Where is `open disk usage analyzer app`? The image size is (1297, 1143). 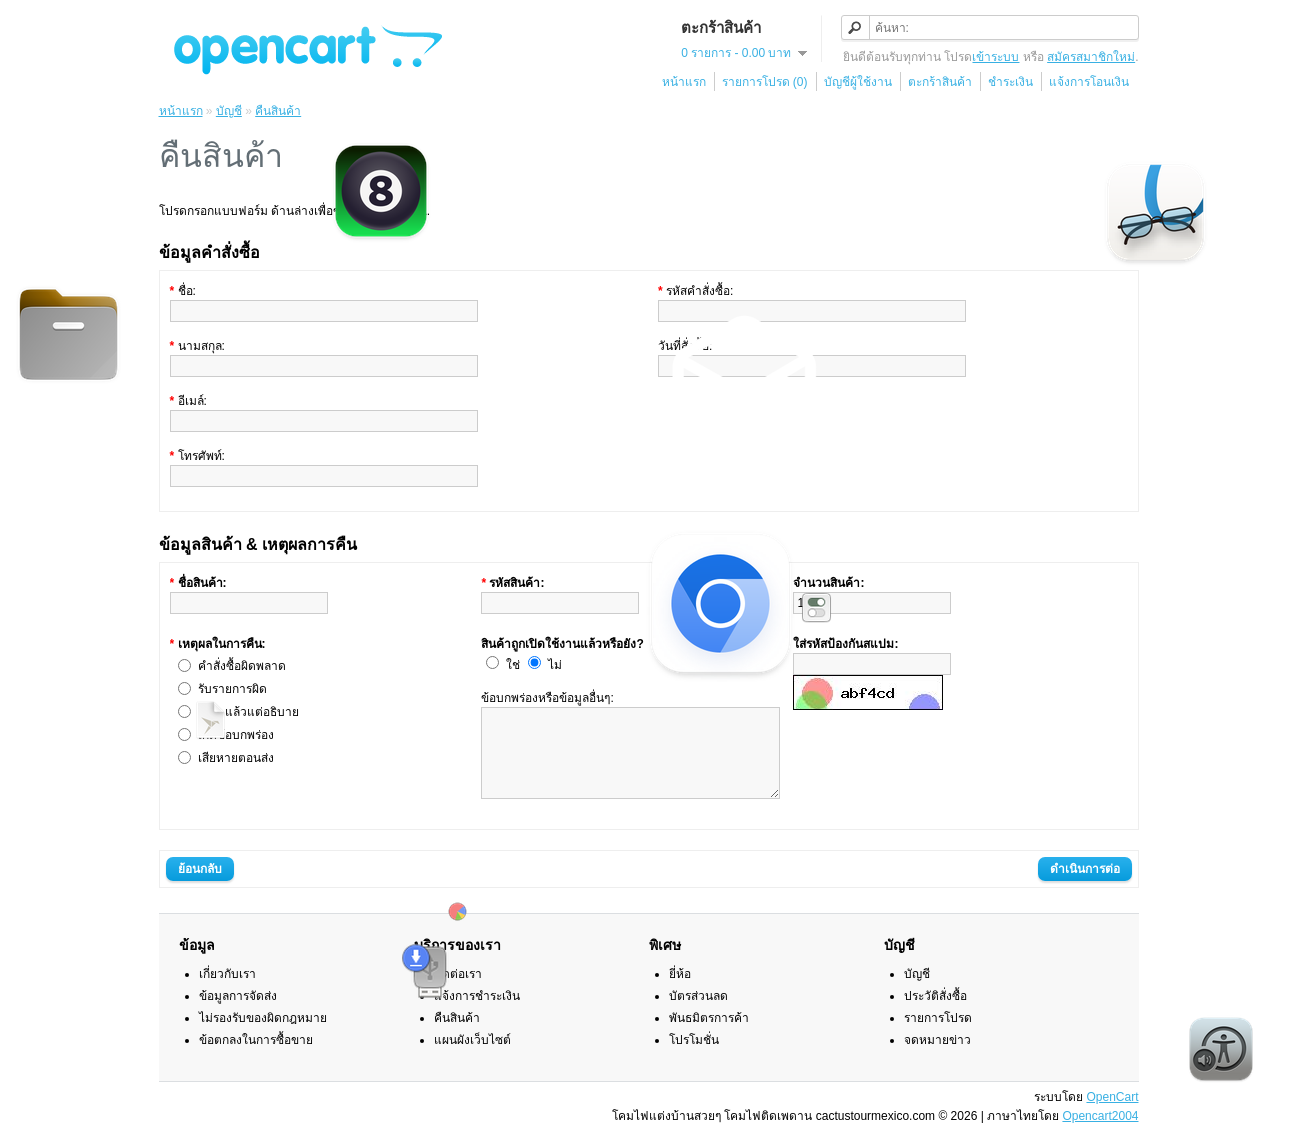
open disk usage analyzer app is located at coordinates (457, 911).